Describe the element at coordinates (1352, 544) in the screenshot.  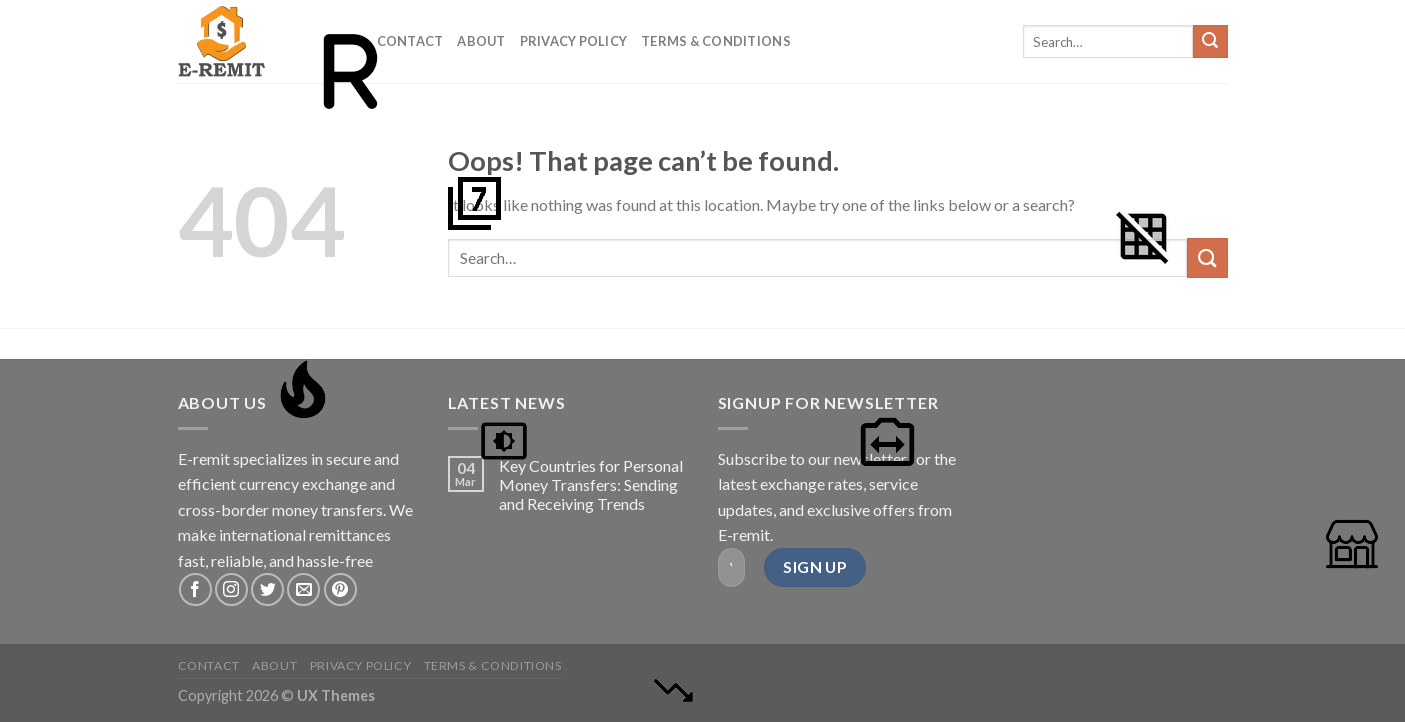
I see `browse or access the store` at that location.